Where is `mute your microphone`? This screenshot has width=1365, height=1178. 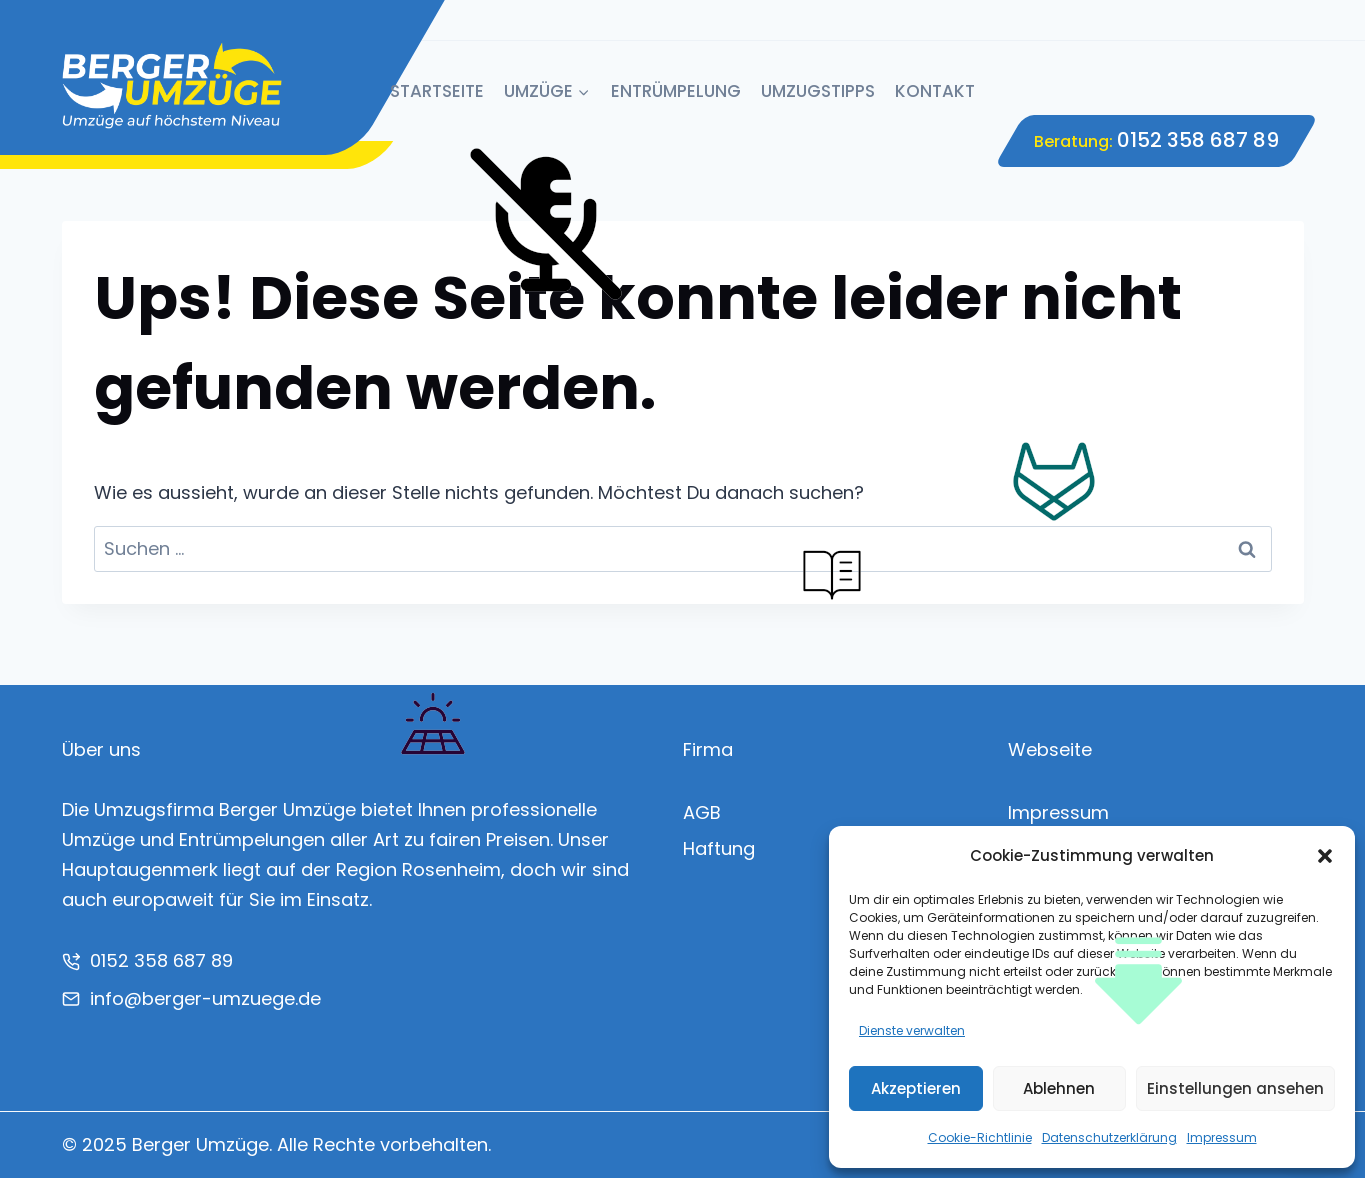
mute your microphone is located at coordinates (546, 224).